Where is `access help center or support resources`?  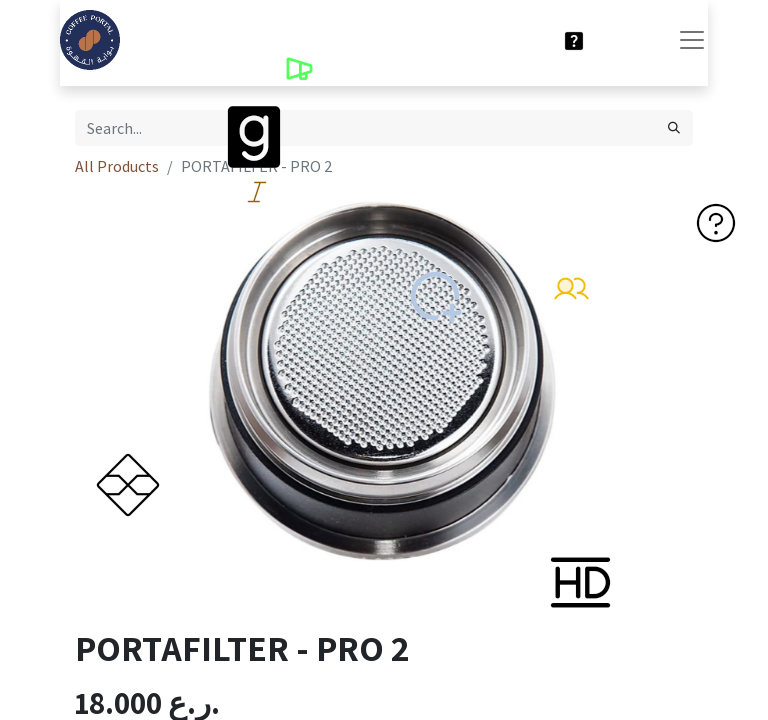 access help center or support resources is located at coordinates (574, 41).